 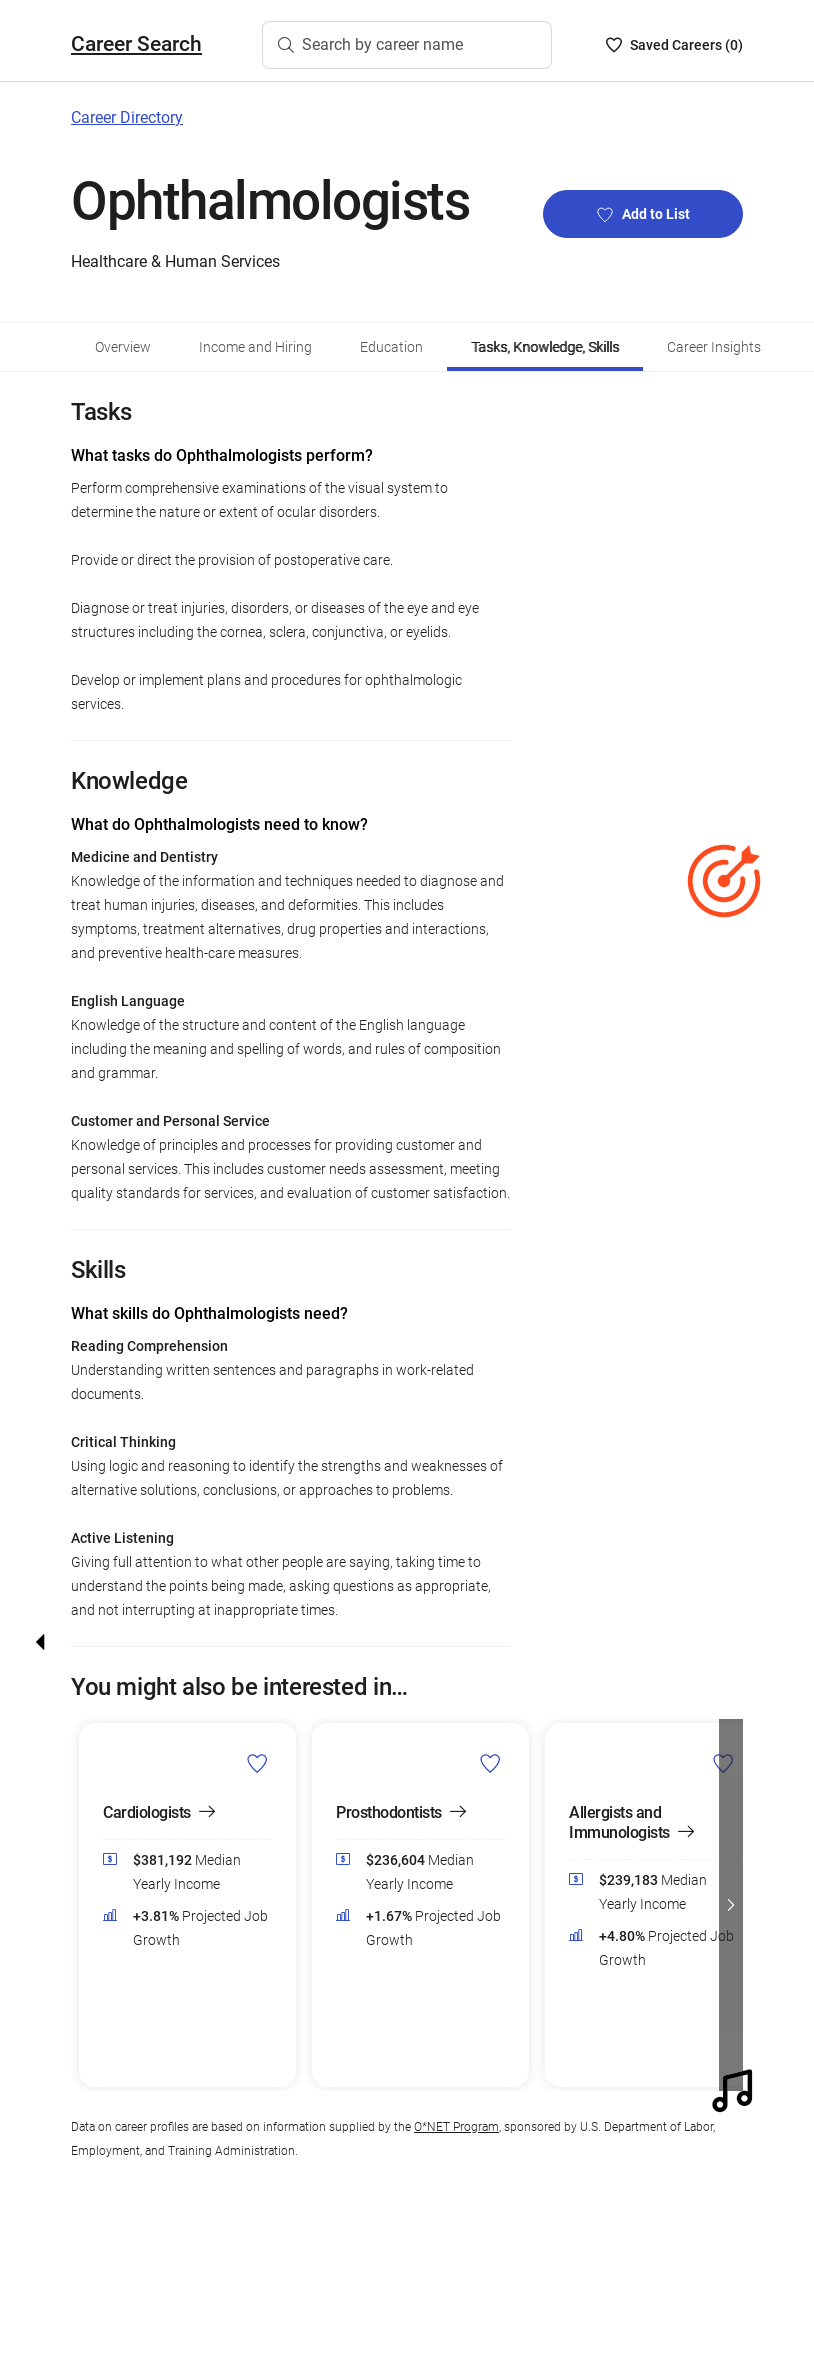 I want to click on access music library or audio files, so click(x=734, y=2091).